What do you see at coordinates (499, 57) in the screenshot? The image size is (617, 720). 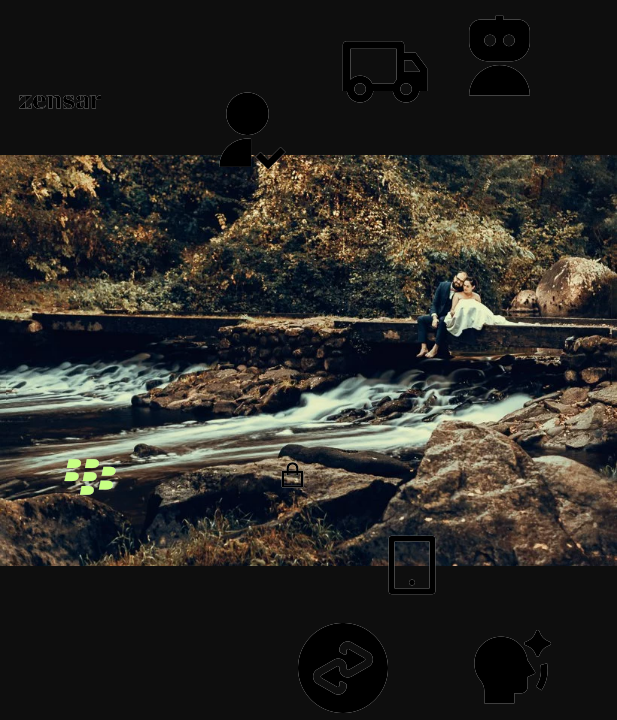 I see `access AI assistant or chatbot features` at bounding box center [499, 57].